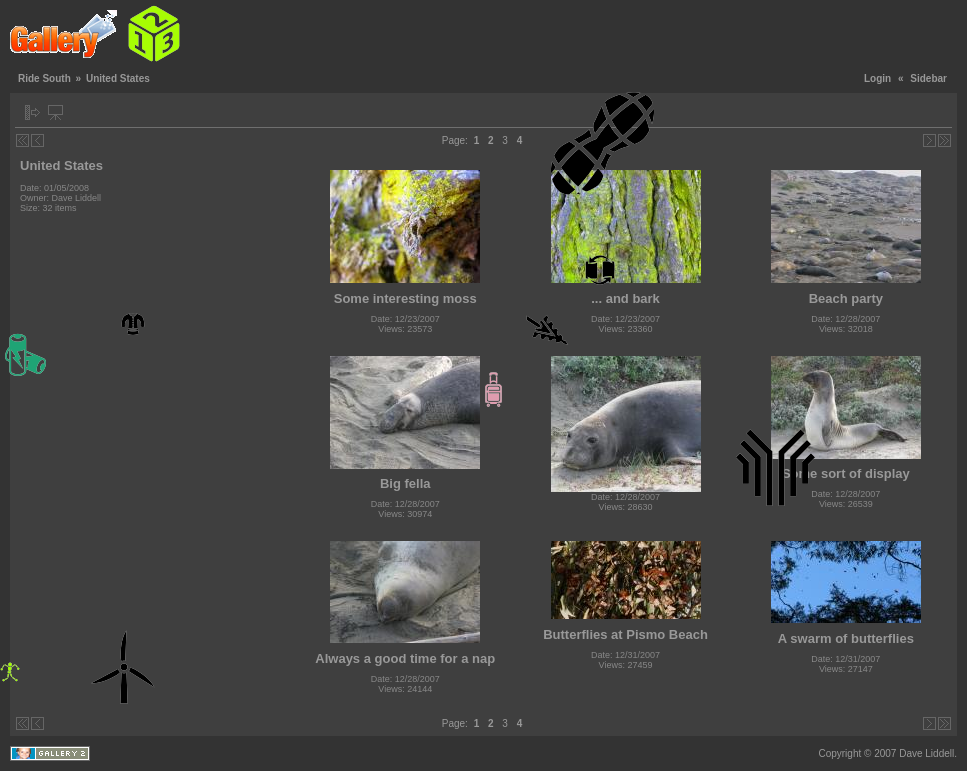  Describe the element at coordinates (124, 667) in the screenshot. I see `wind turbine or wind energy indicator` at that location.